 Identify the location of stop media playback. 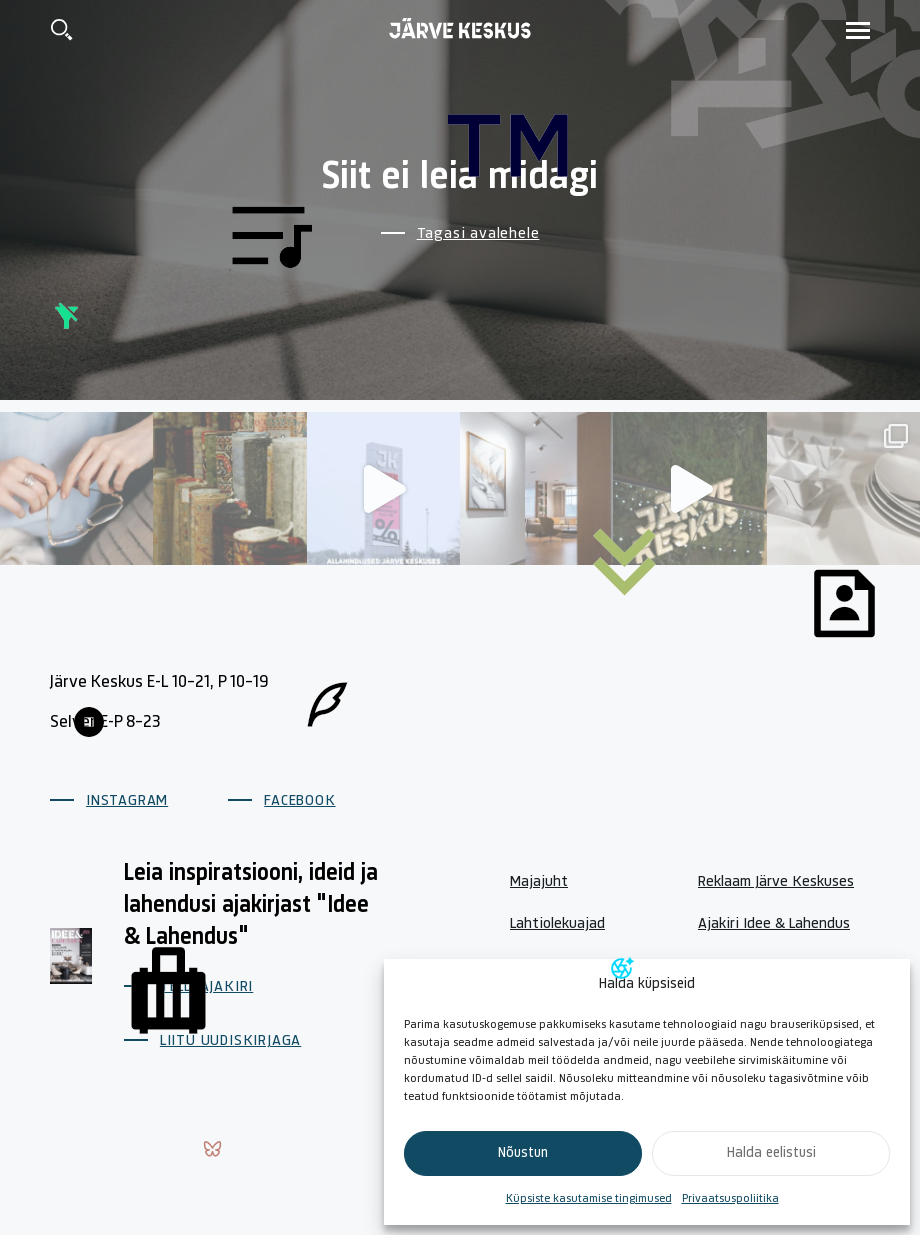
(89, 722).